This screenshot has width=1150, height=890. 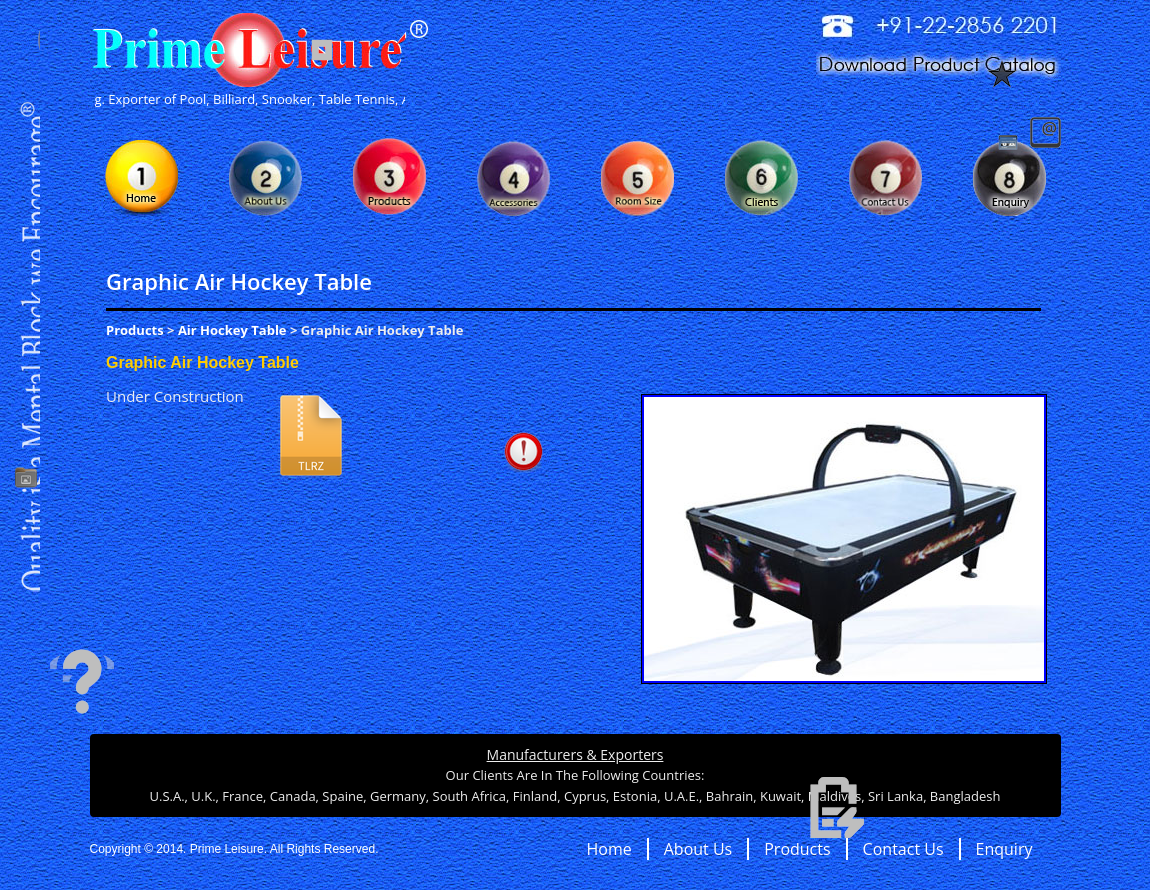 I want to click on open your pictures folder, so click(x=26, y=477).